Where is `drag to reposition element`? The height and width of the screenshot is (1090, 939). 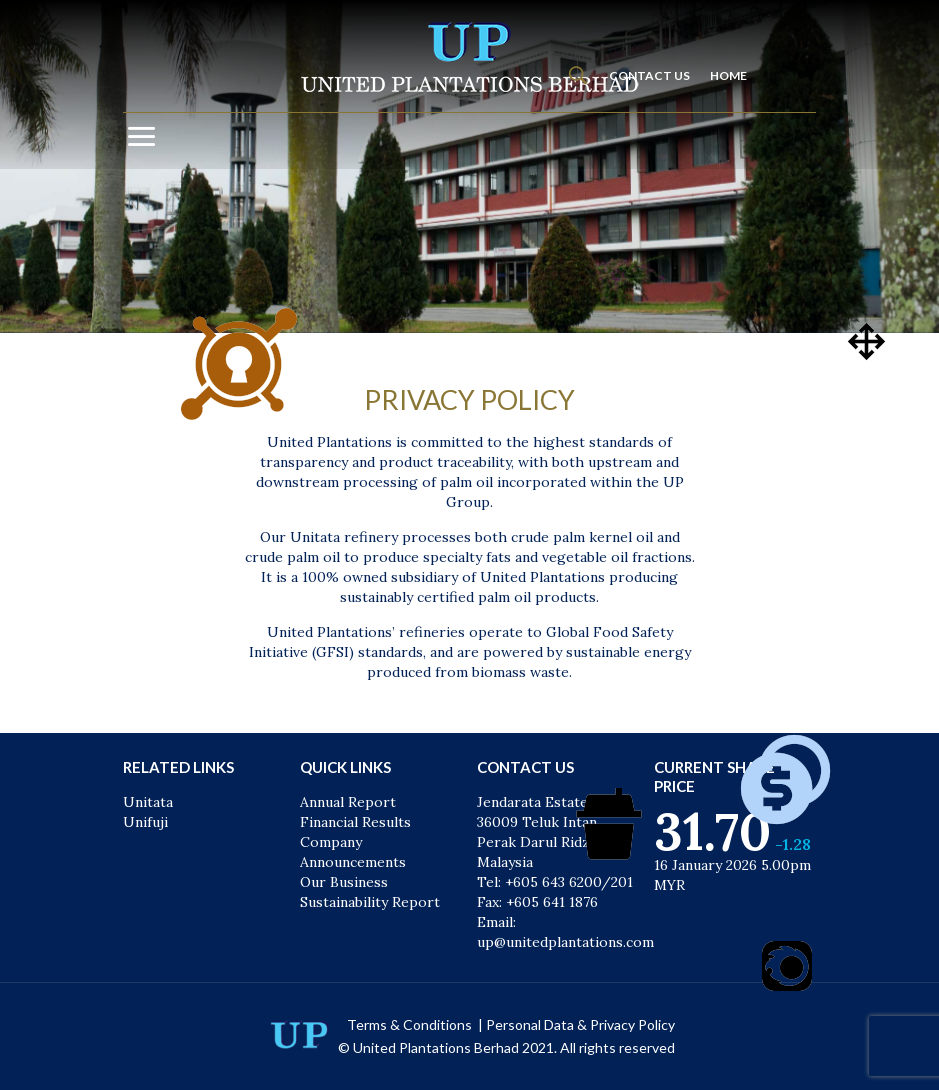 drag to reposition element is located at coordinates (866, 341).